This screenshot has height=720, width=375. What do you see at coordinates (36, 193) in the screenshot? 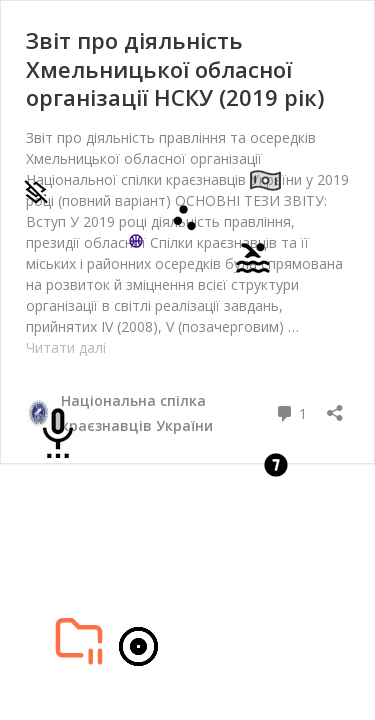
I see `clear all map layers` at bounding box center [36, 193].